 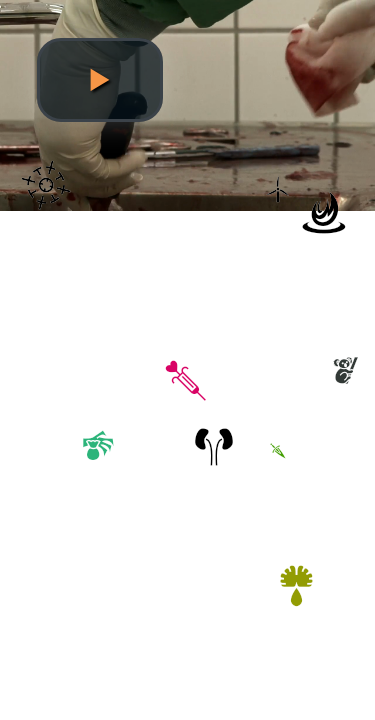 What do you see at coordinates (278, 451) in the screenshot?
I see `equip a dagger or short blade weapon` at bounding box center [278, 451].